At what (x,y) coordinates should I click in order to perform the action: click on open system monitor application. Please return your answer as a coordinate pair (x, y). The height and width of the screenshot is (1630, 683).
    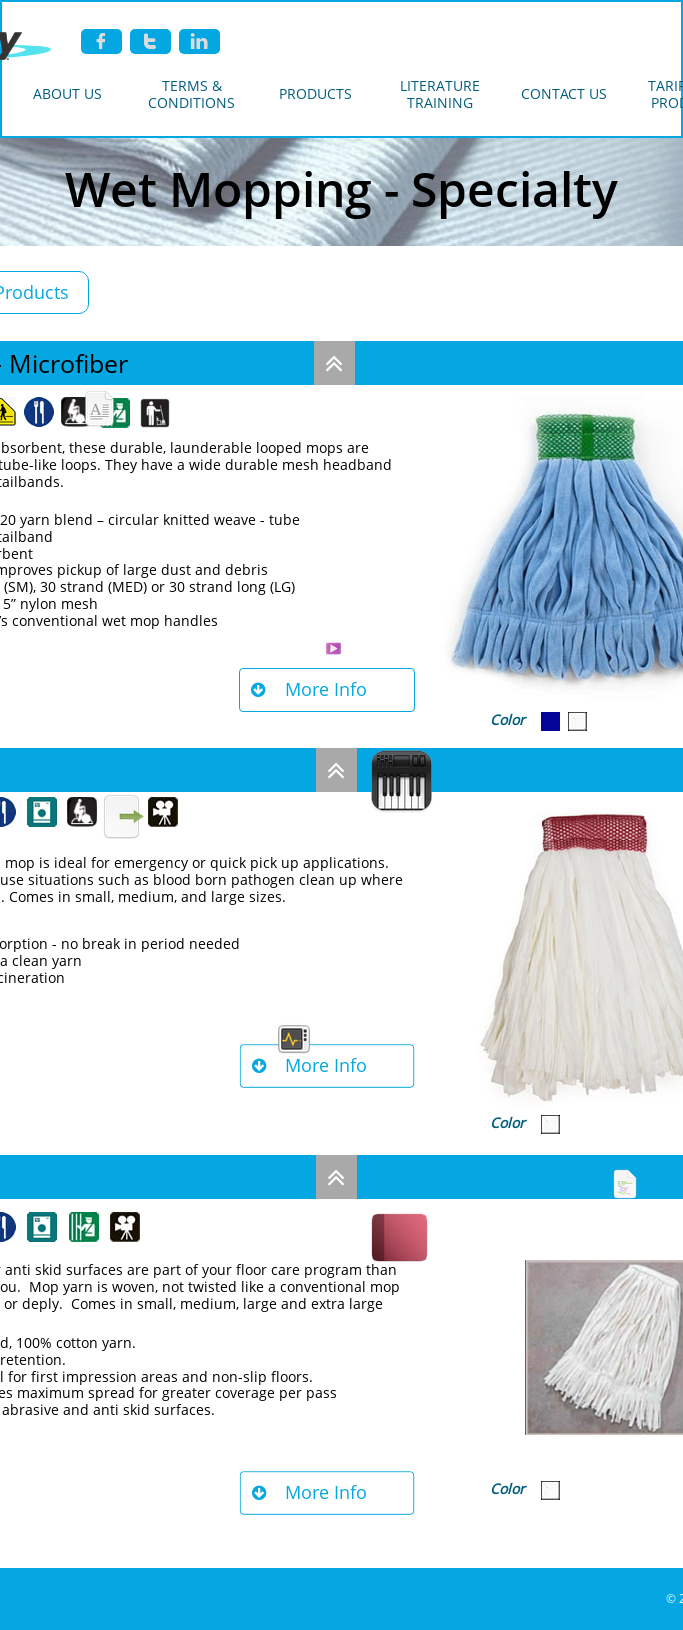
    Looking at the image, I should click on (294, 1039).